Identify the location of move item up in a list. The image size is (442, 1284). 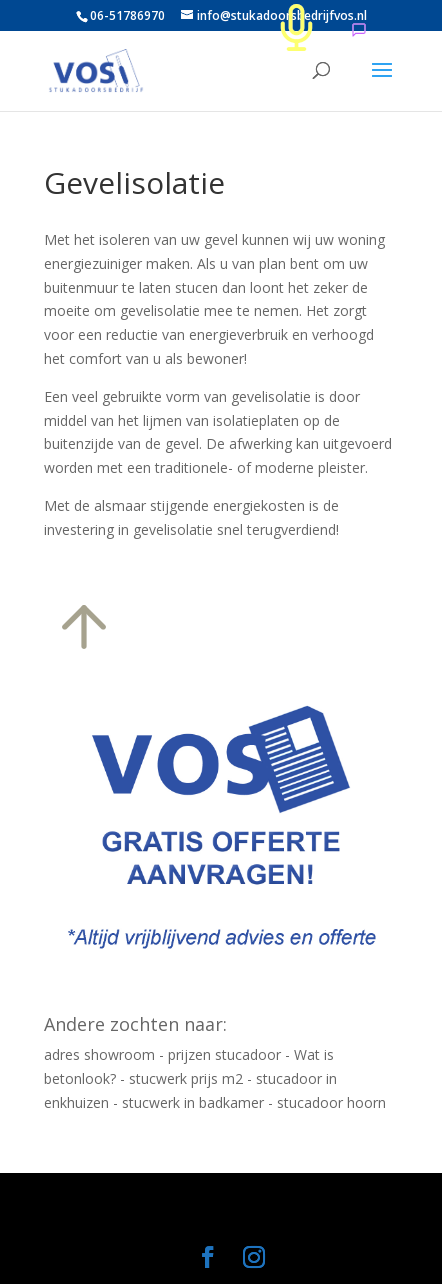
(84, 627).